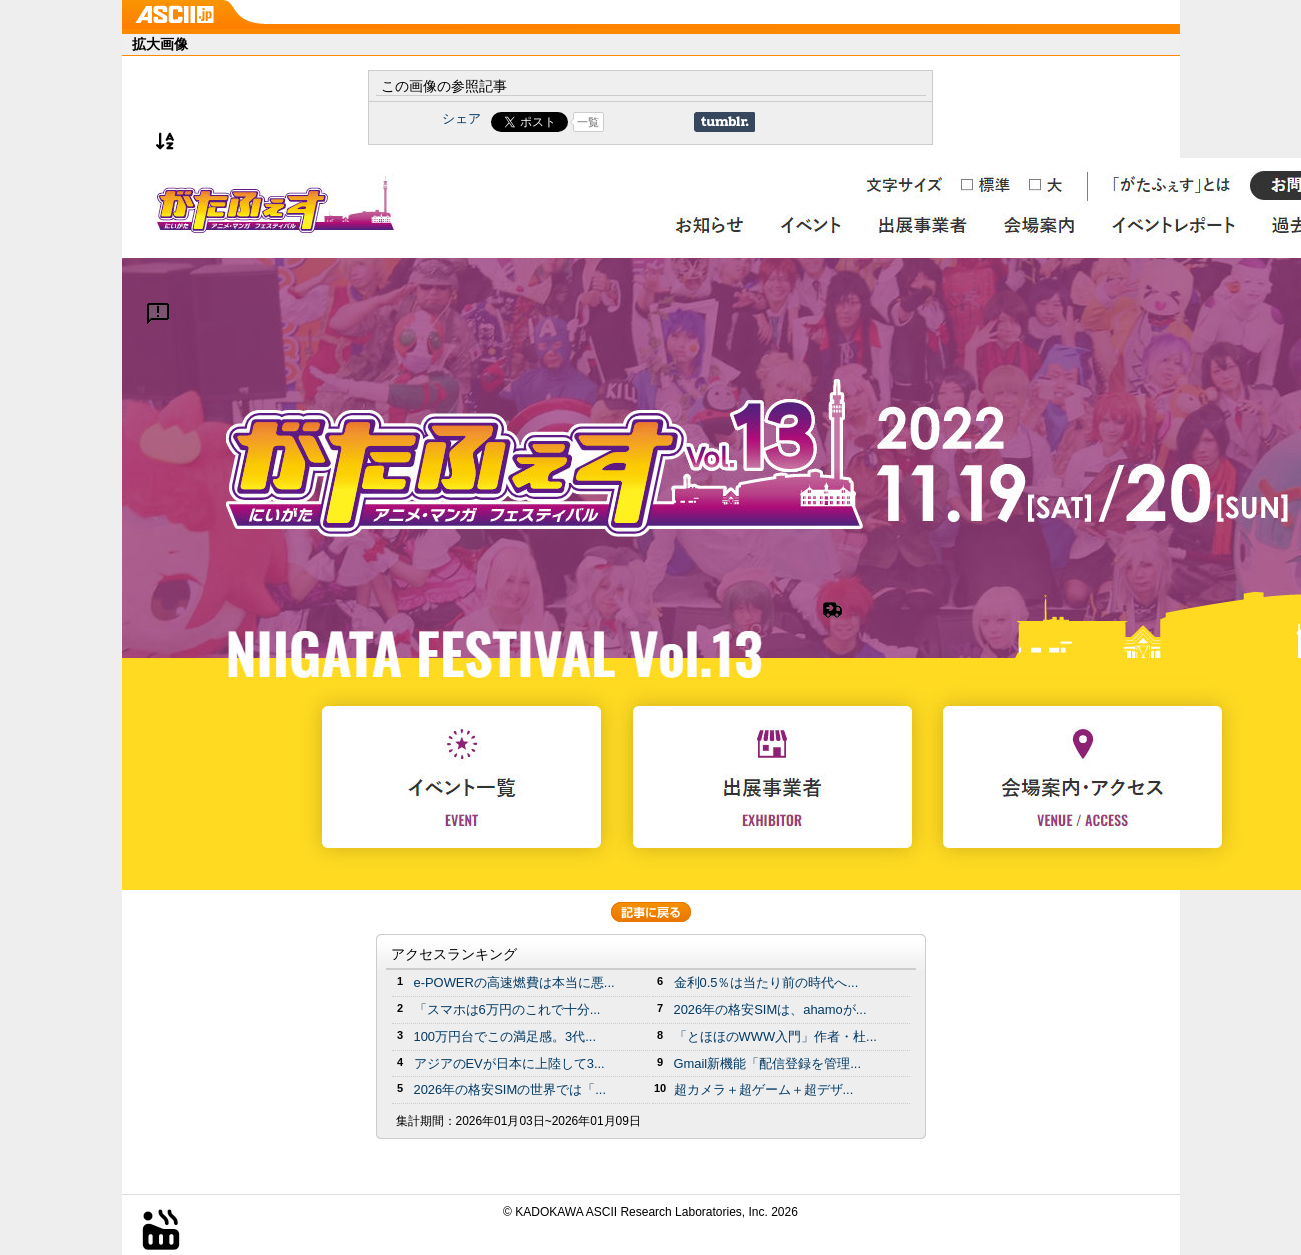  I want to click on track outgoing shipment, so click(832, 609).